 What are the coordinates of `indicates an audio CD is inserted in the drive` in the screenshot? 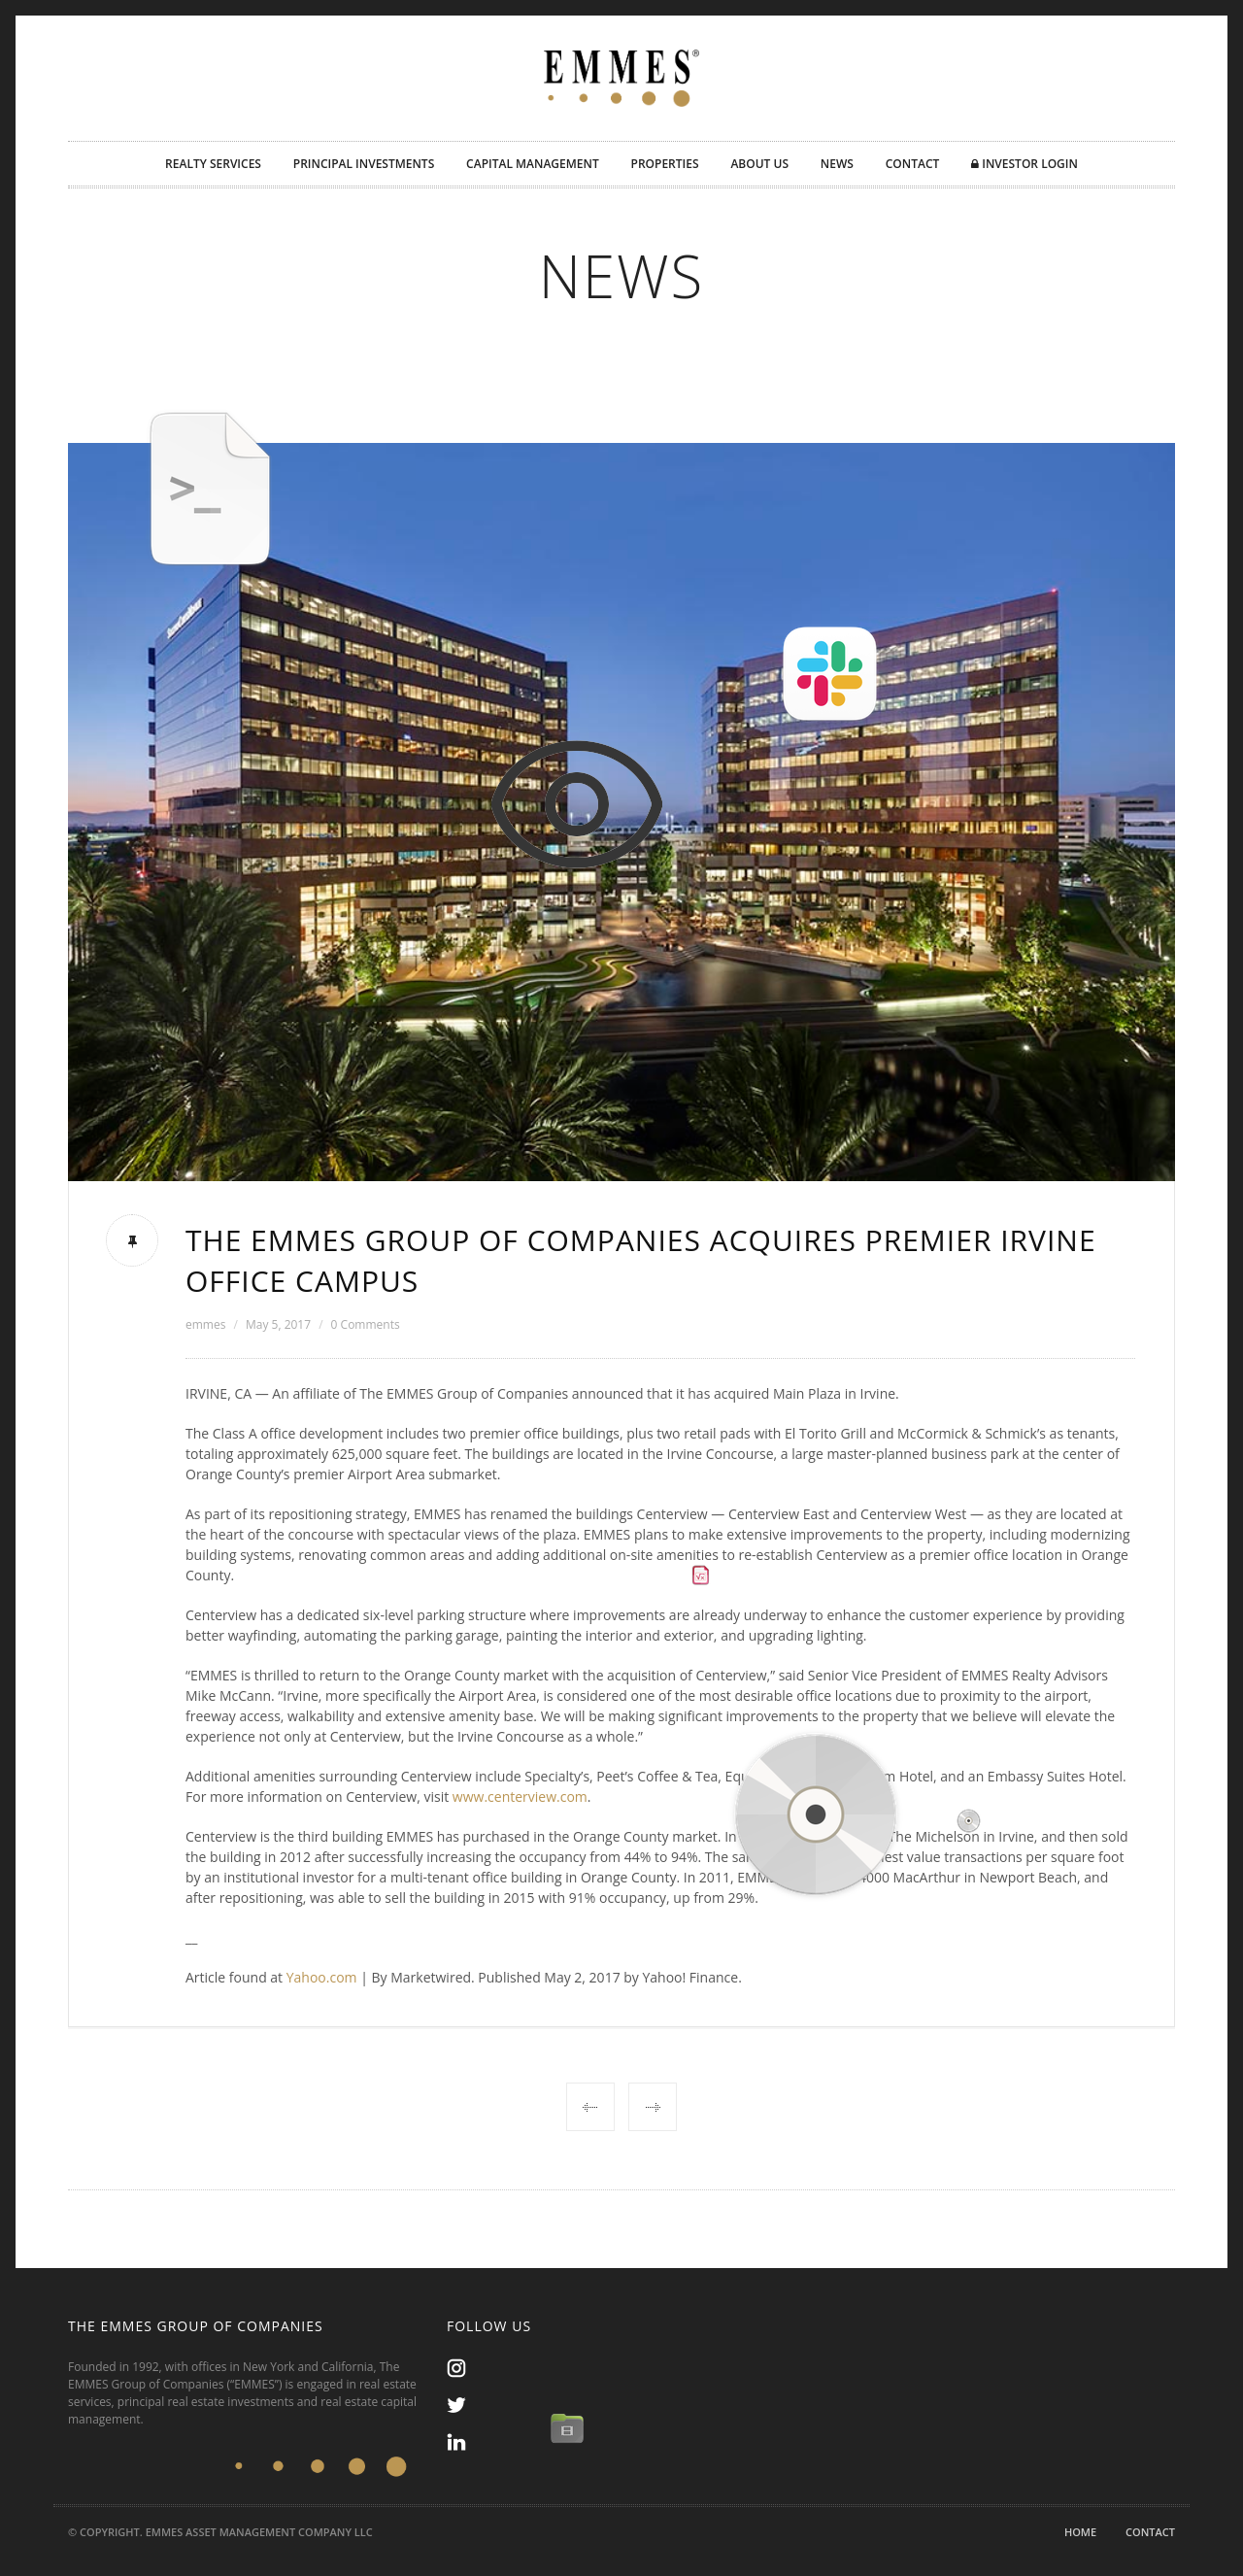 It's located at (968, 1820).